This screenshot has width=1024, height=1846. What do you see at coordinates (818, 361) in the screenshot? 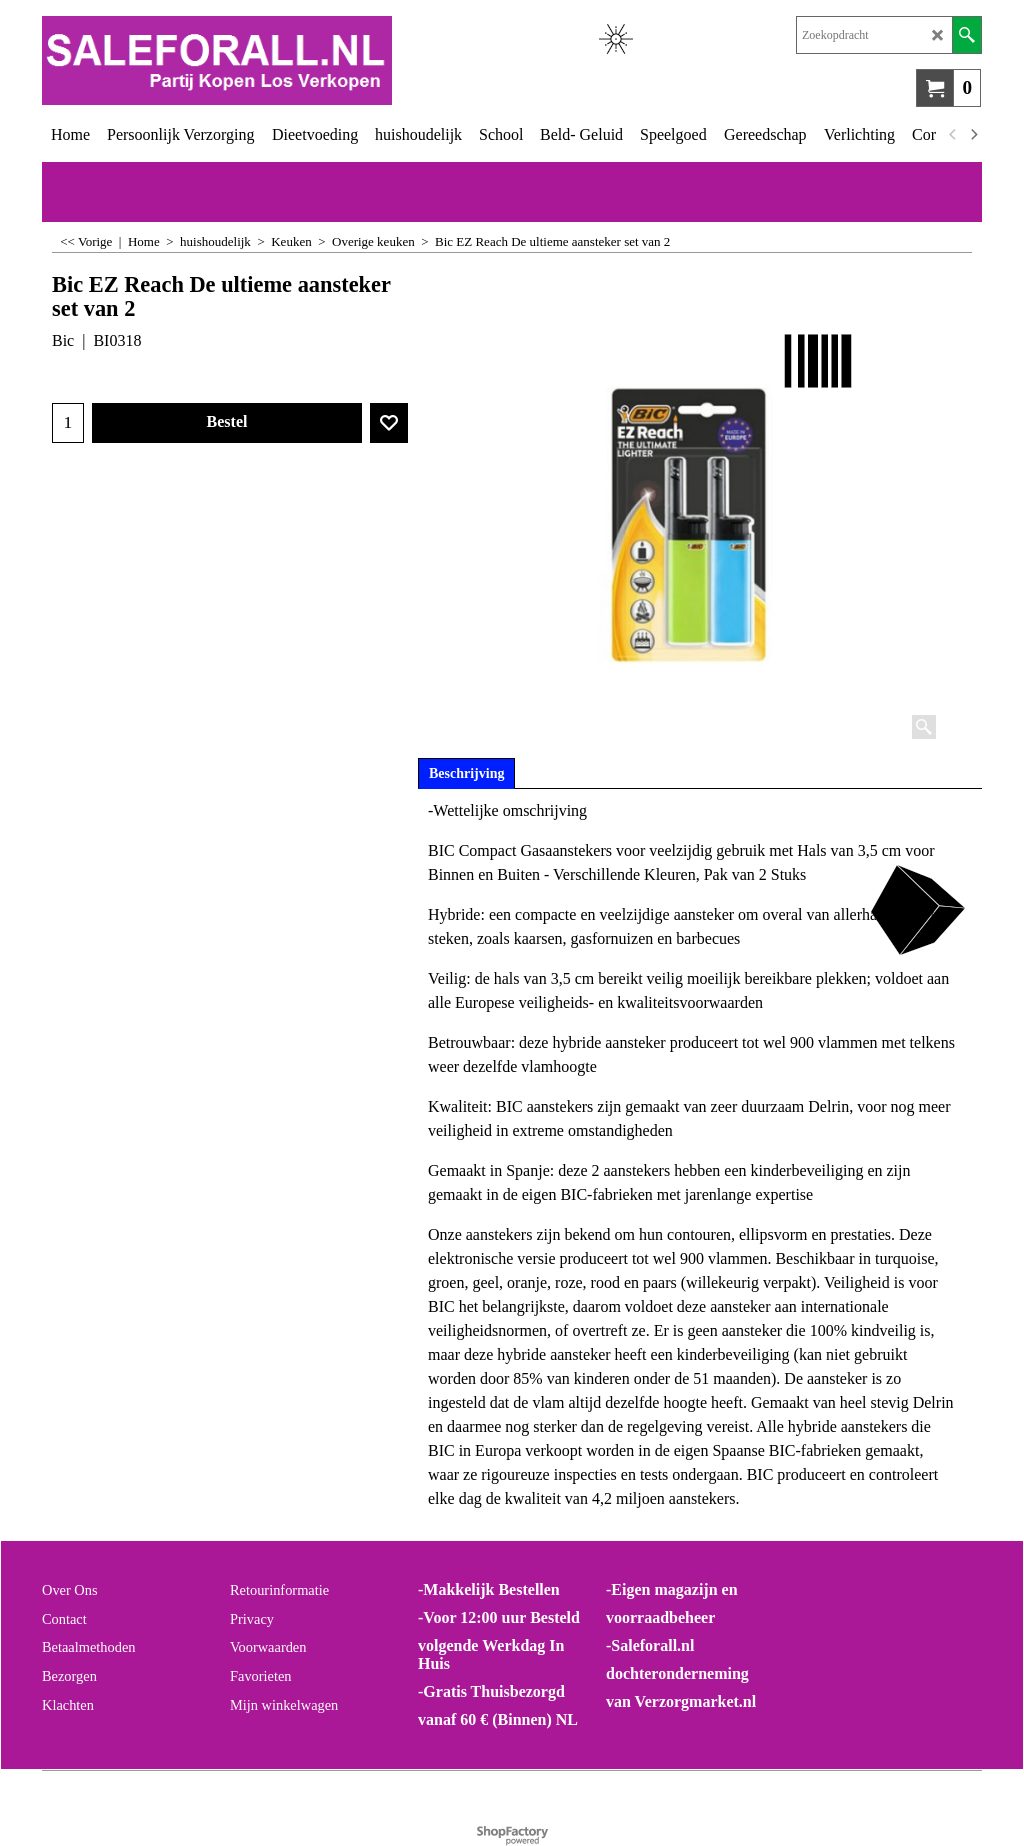
I see `scan a barcode` at bounding box center [818, 361].